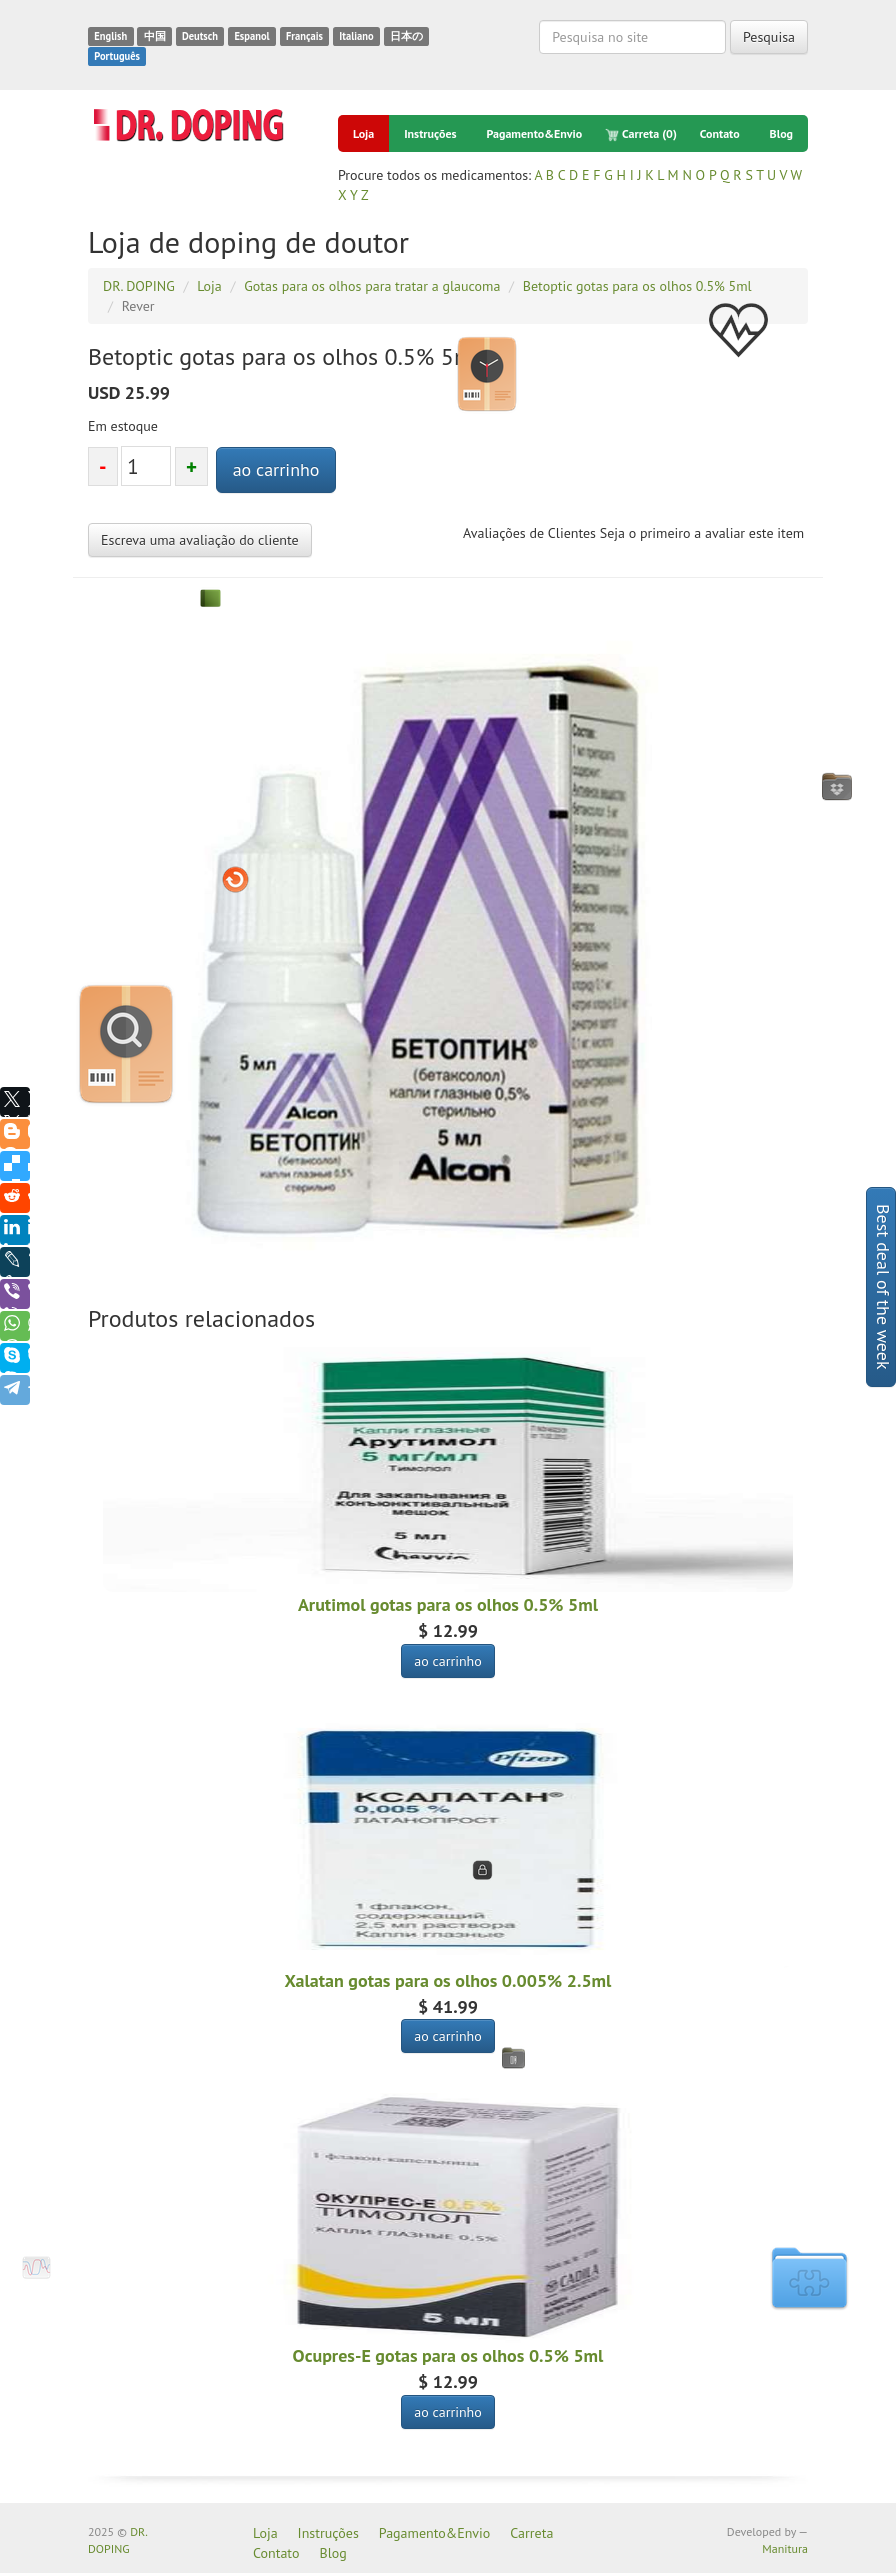 This screenshot has width=896, height=2573. I want to click on open ubuntu livepatch settings, so click(235, 879).